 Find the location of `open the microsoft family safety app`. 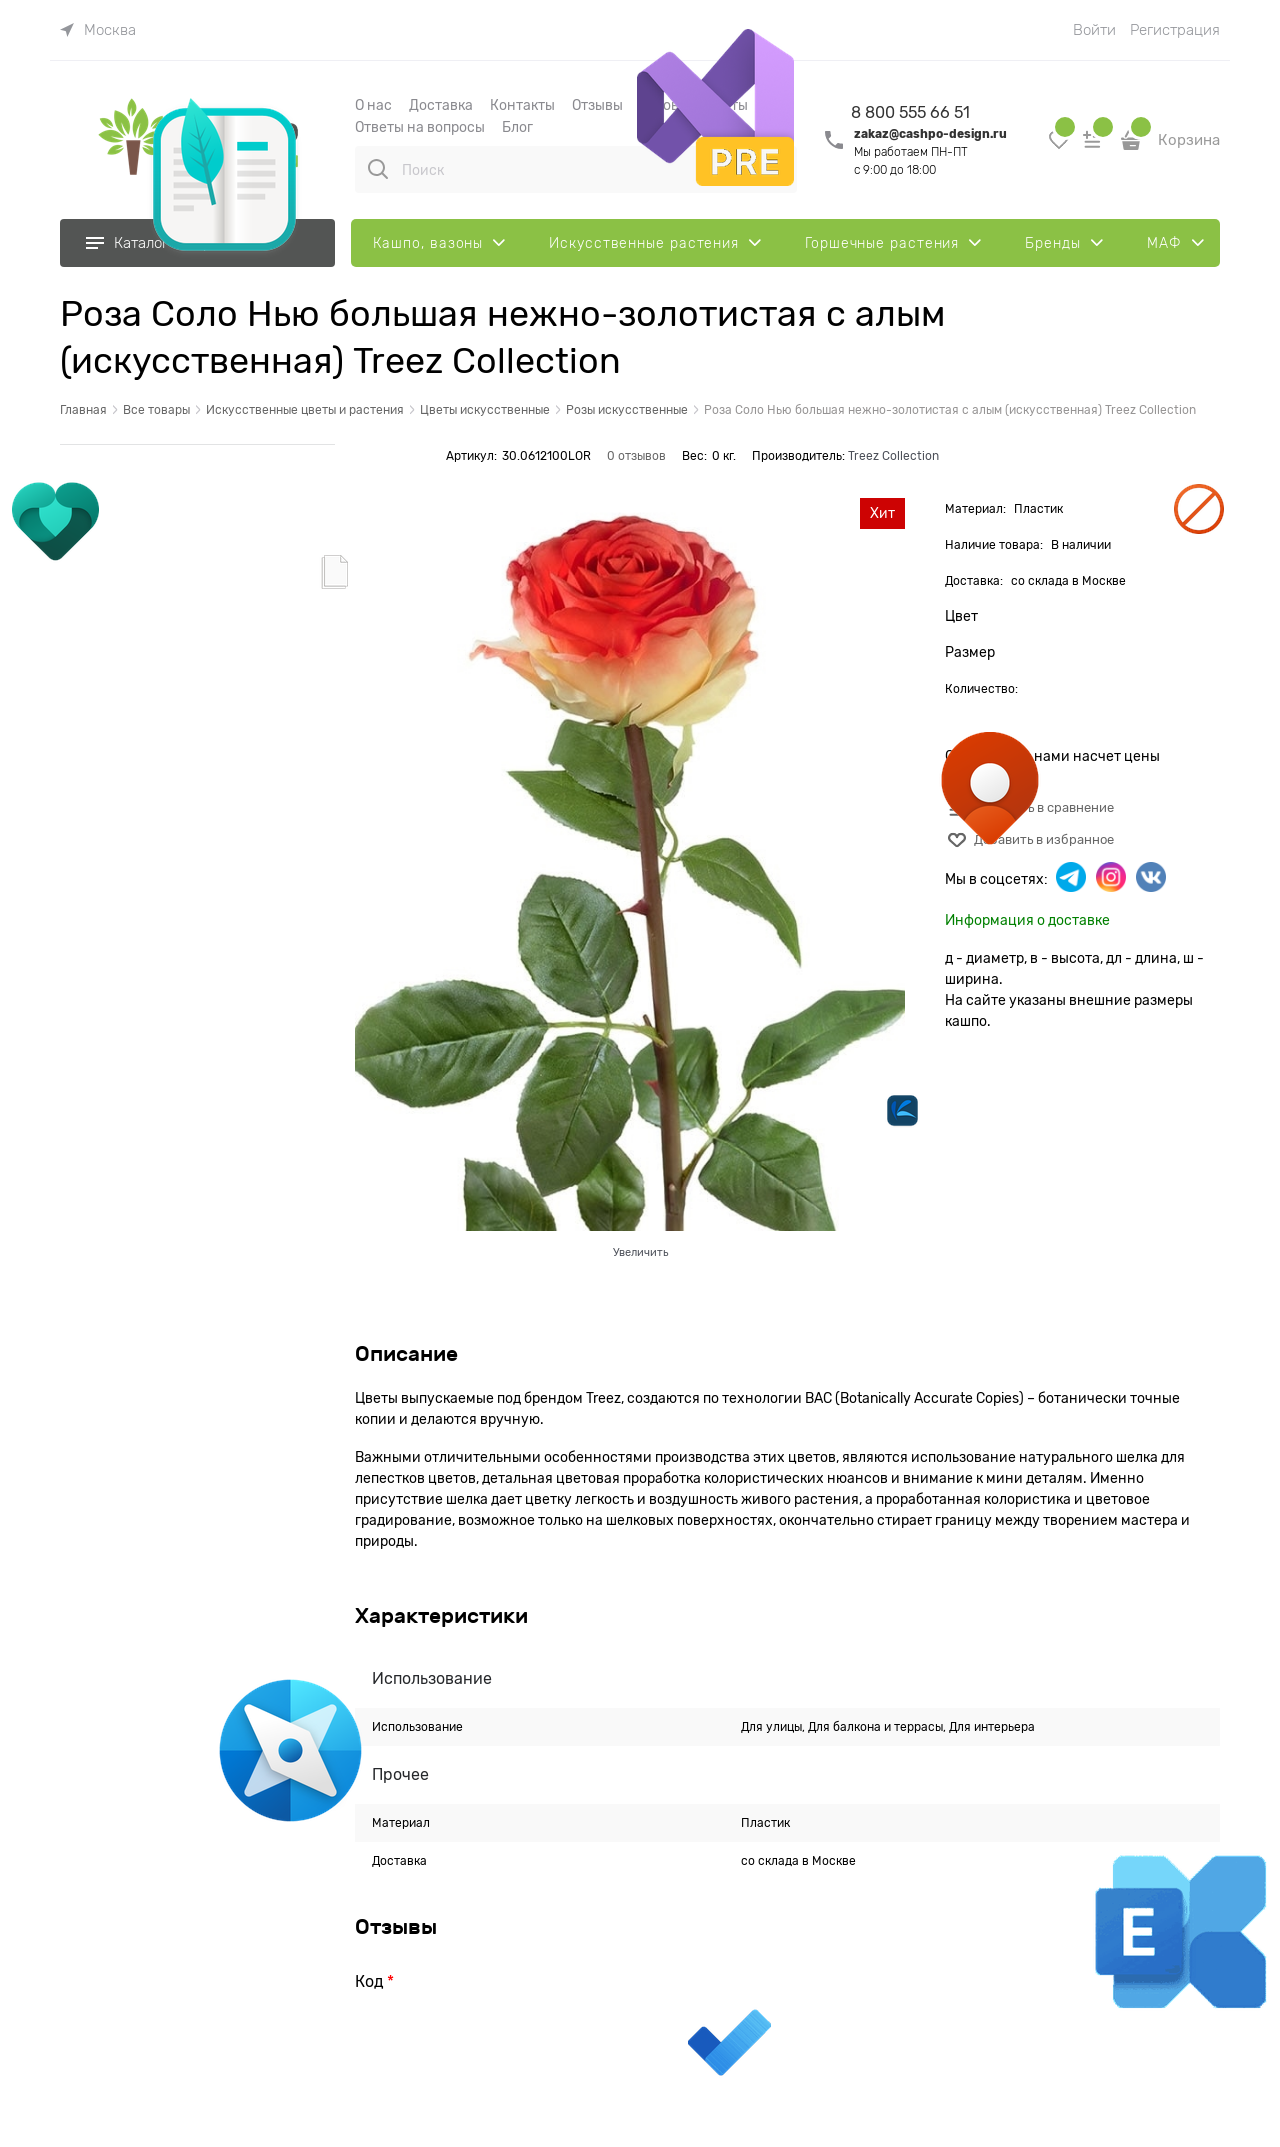

open the microsoft family safety app is located at coordinates (55, 520).